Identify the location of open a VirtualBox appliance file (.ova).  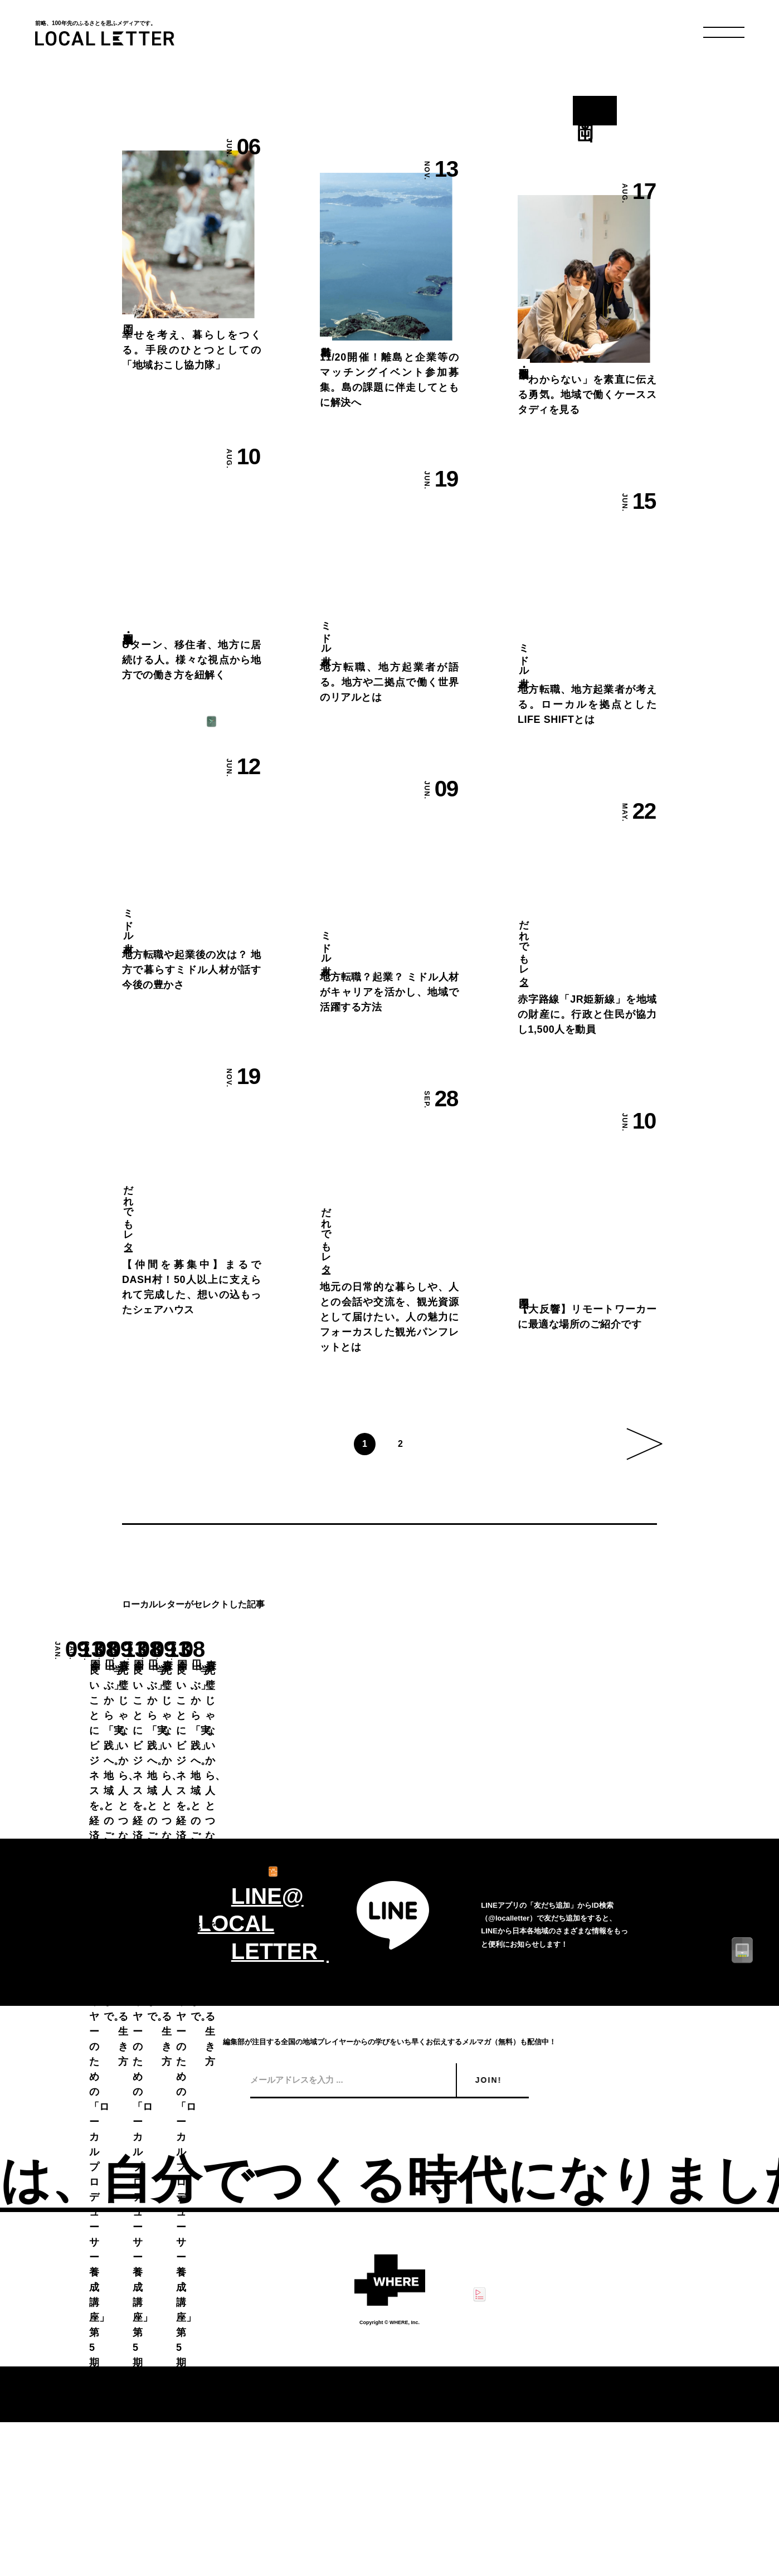
(273, 1872).